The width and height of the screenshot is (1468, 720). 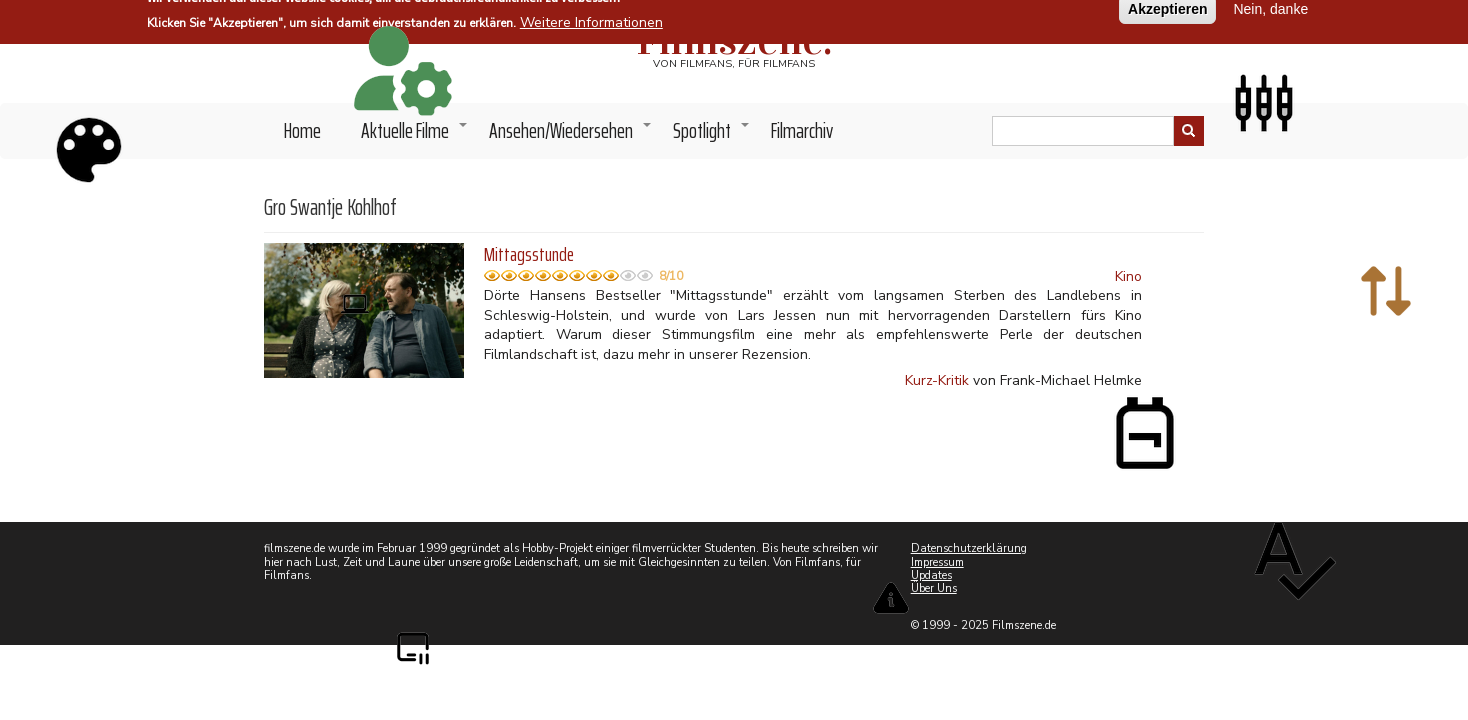 I want to click on configure audio/video input settings, so click(x=1264, y=103).